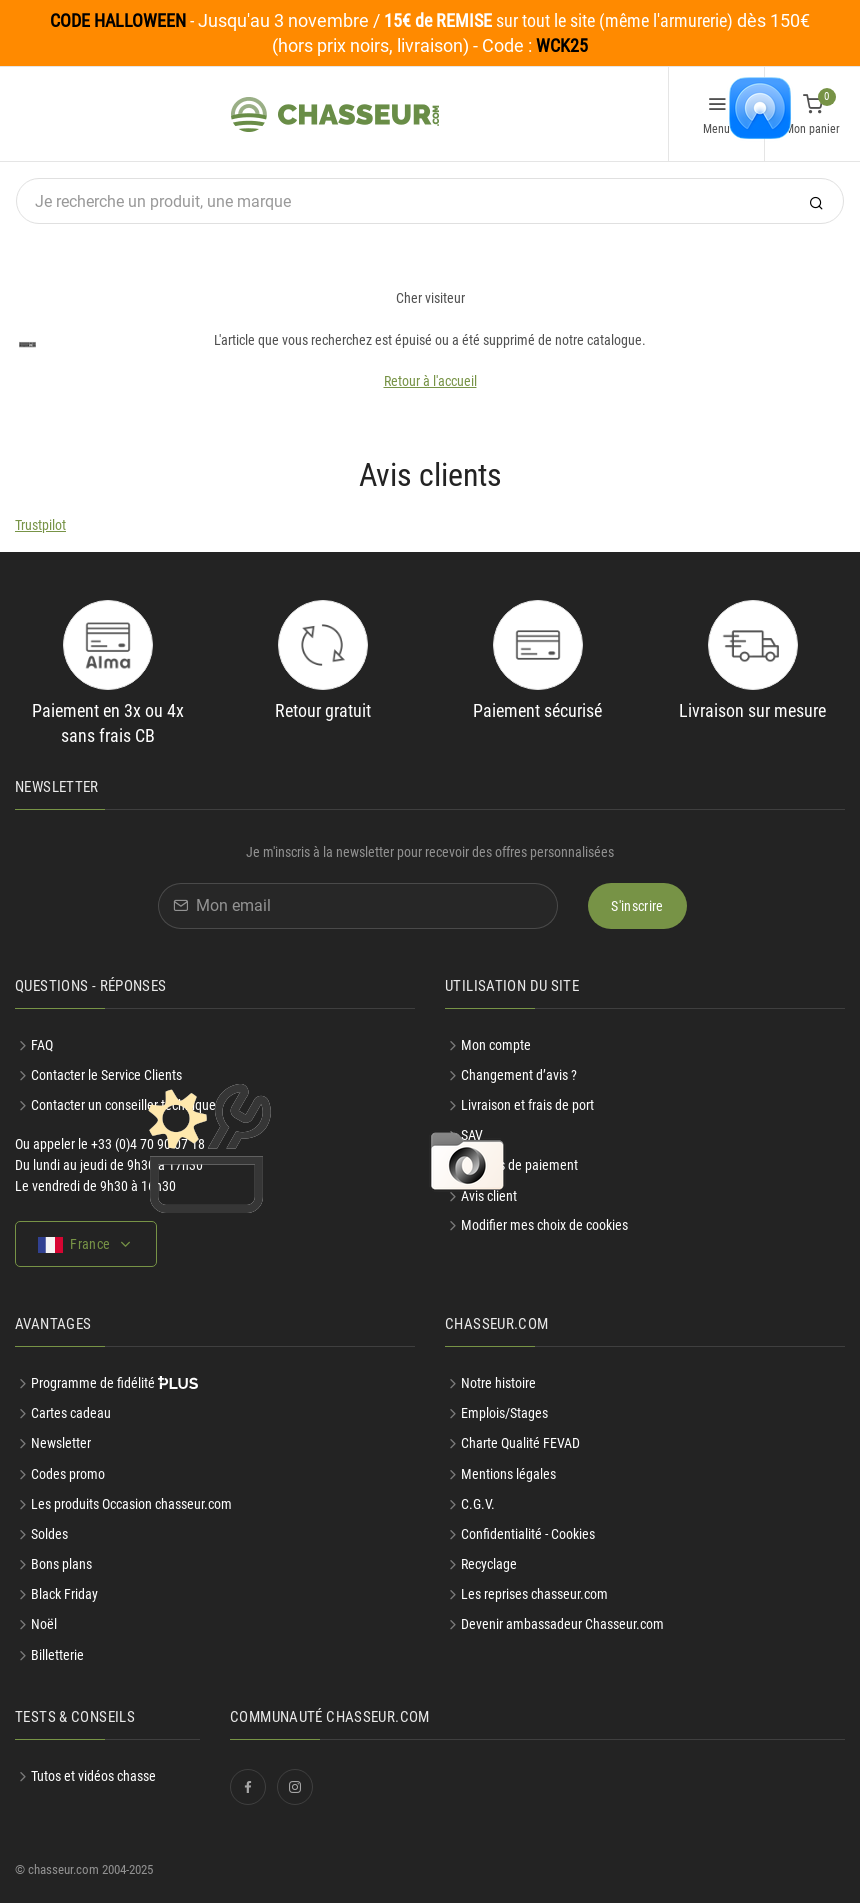 This screenshot has height=1903, width=860. What do you see at coordinates (760, 108) in the screenshot?
I see `open airdrop to share files with nearby devices` at bounding box center [760, 108].